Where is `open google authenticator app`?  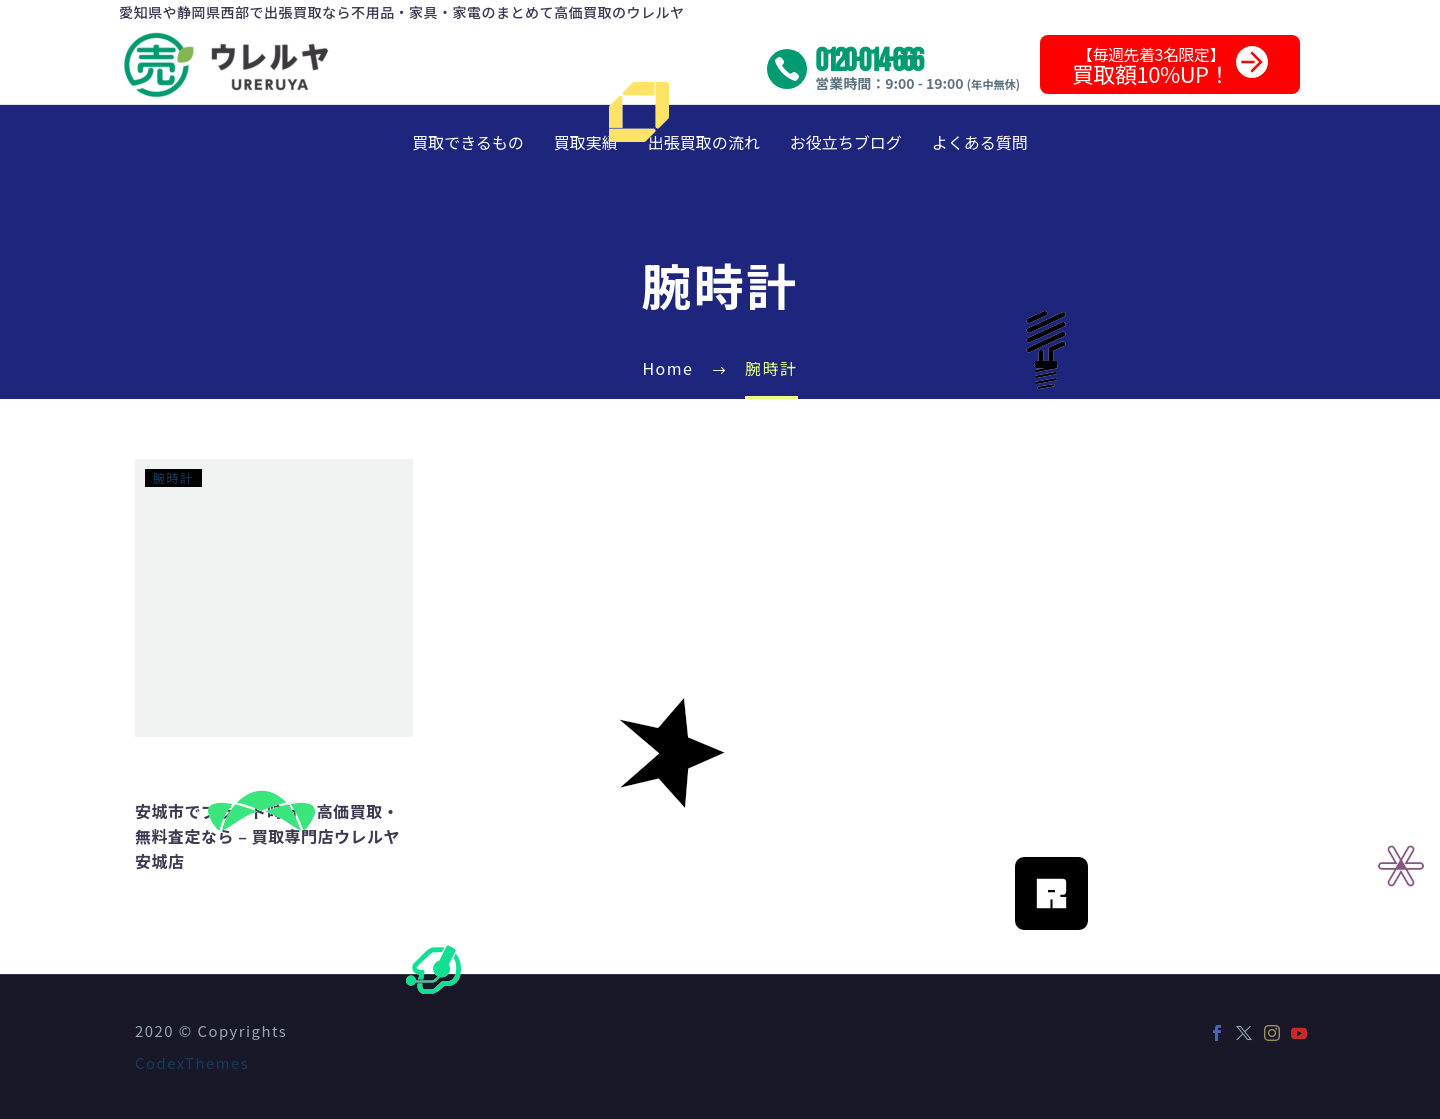 open google authenticator app is located at coordinates (1401, 866).